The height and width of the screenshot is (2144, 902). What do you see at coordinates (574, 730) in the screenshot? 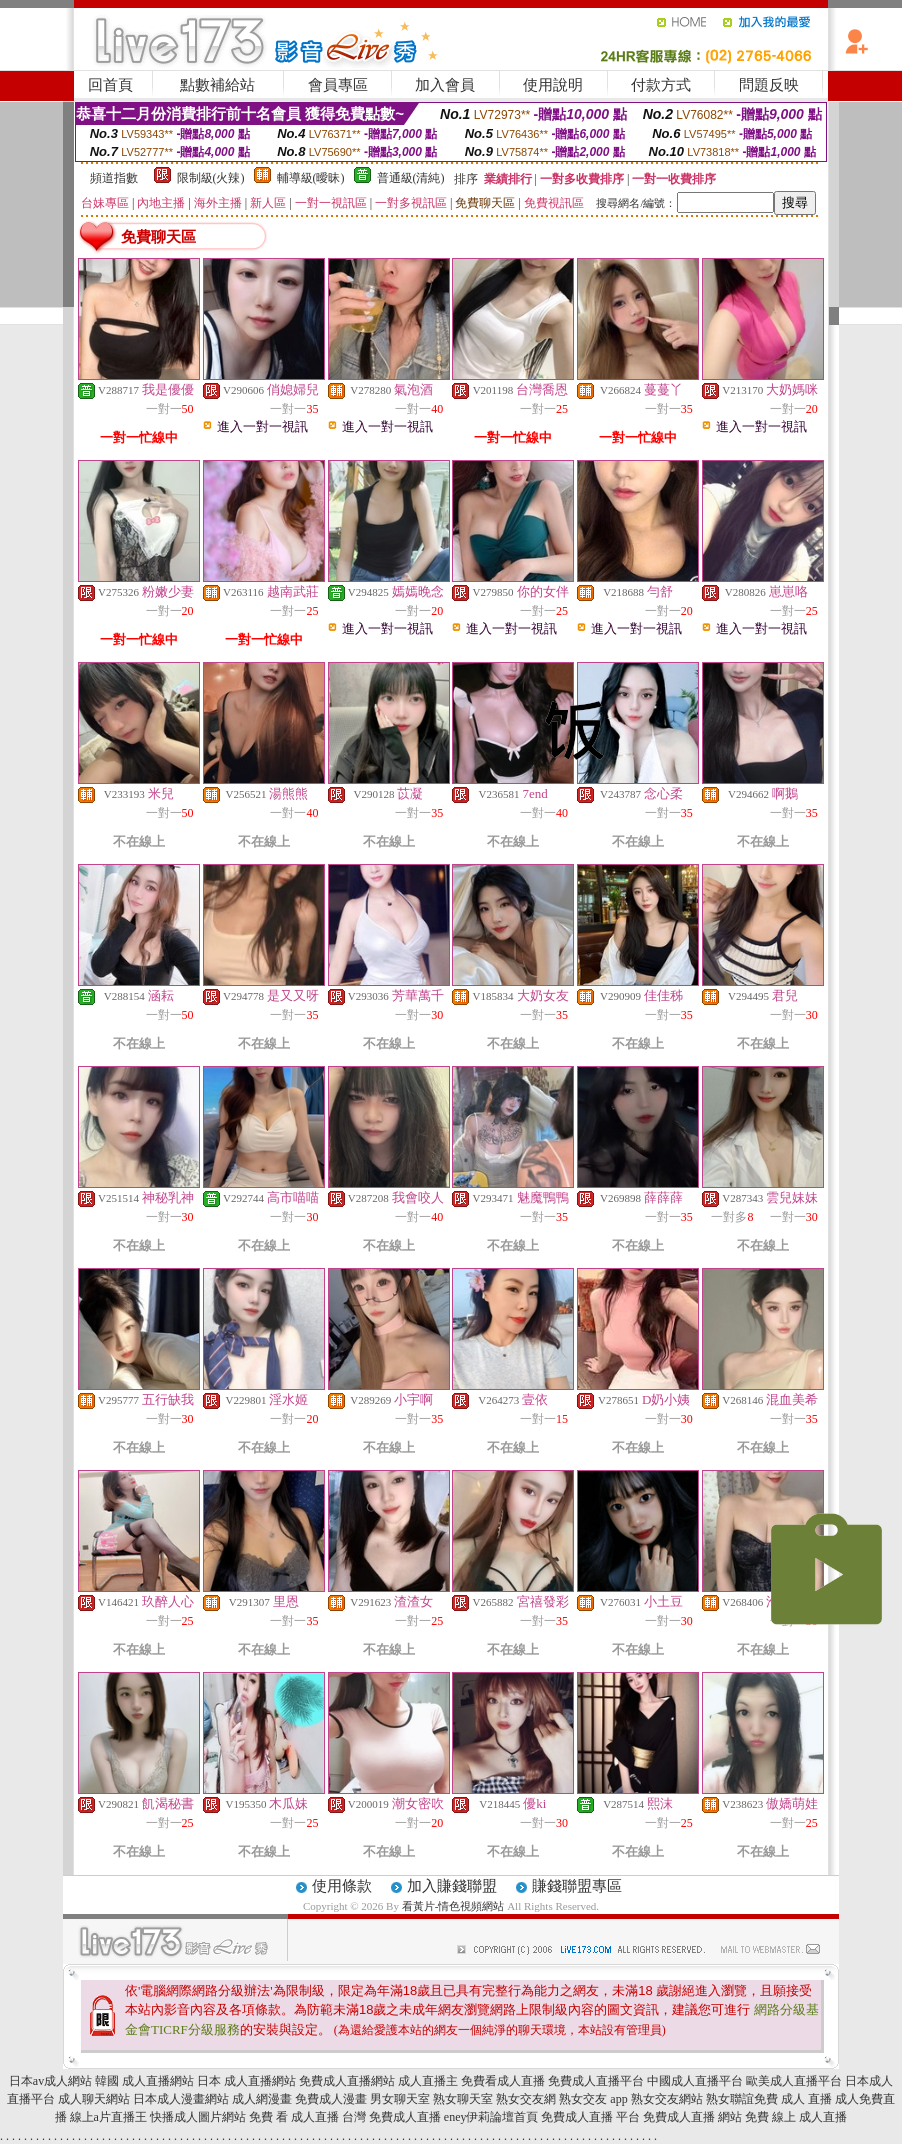
I see `open Fanfou social media app` at bounding box center [574, 730].